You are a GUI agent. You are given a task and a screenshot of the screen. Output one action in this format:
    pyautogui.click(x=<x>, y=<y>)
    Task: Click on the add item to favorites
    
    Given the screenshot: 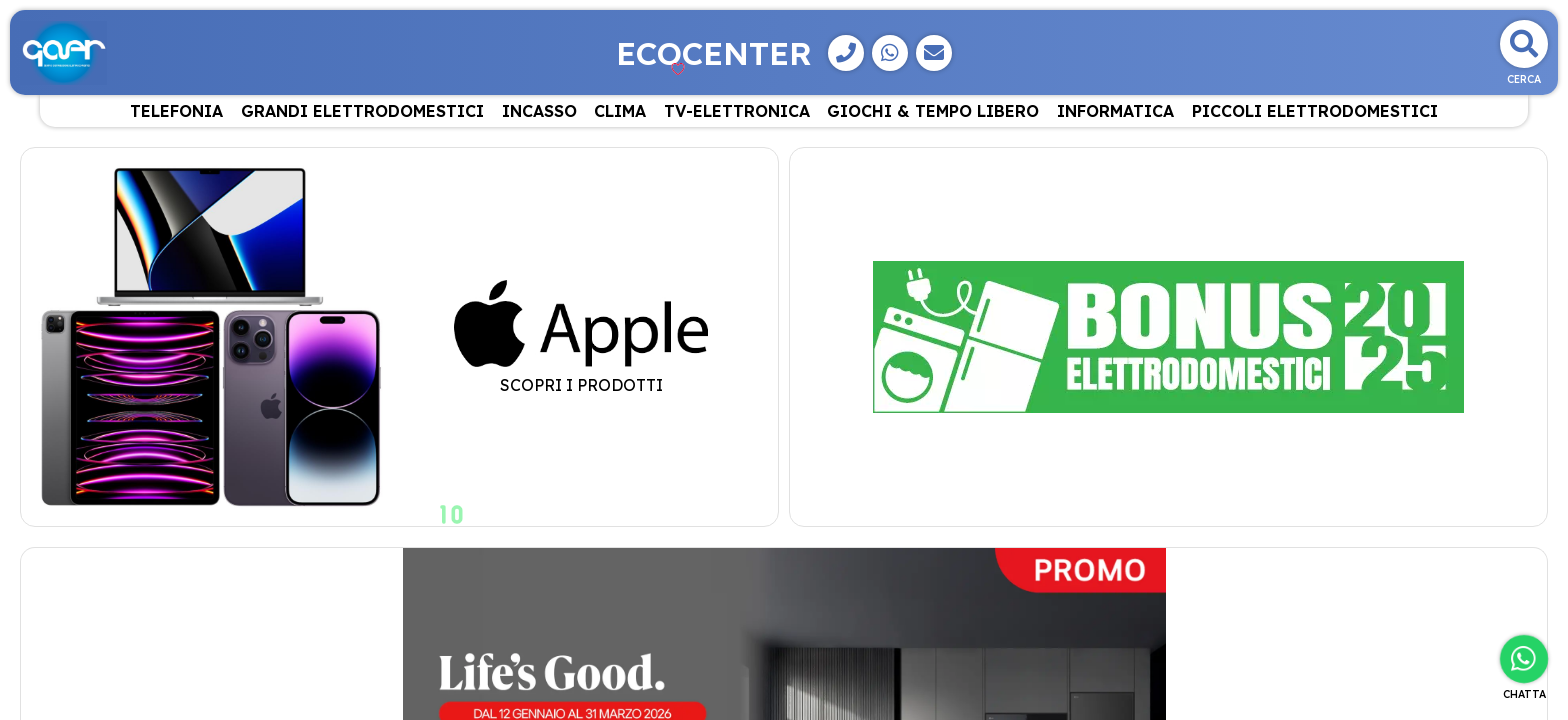 What is the action you would take?
    pyautogui.click(x=678, y=69)
    